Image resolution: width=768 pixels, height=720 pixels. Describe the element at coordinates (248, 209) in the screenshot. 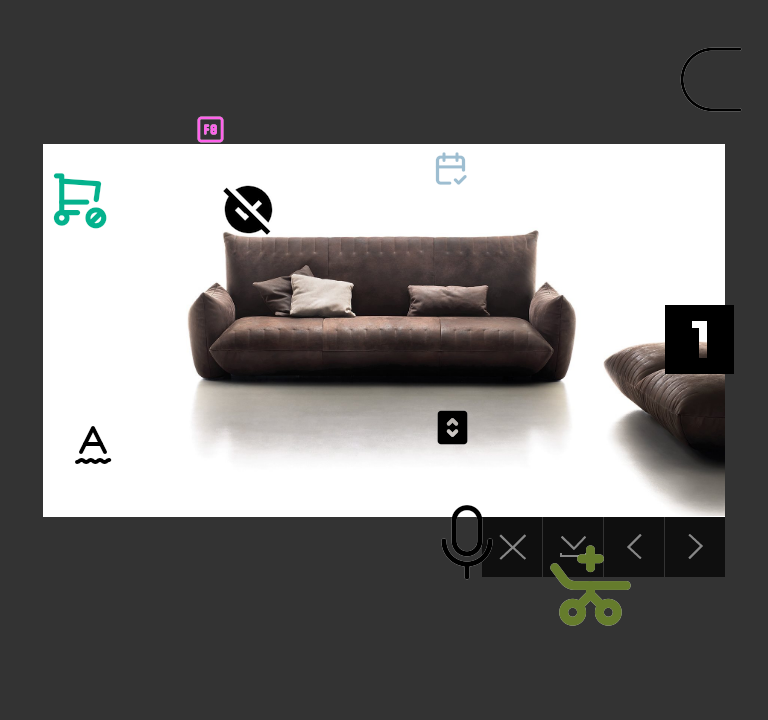

I see `indicates unpublished or draft content` at that location.